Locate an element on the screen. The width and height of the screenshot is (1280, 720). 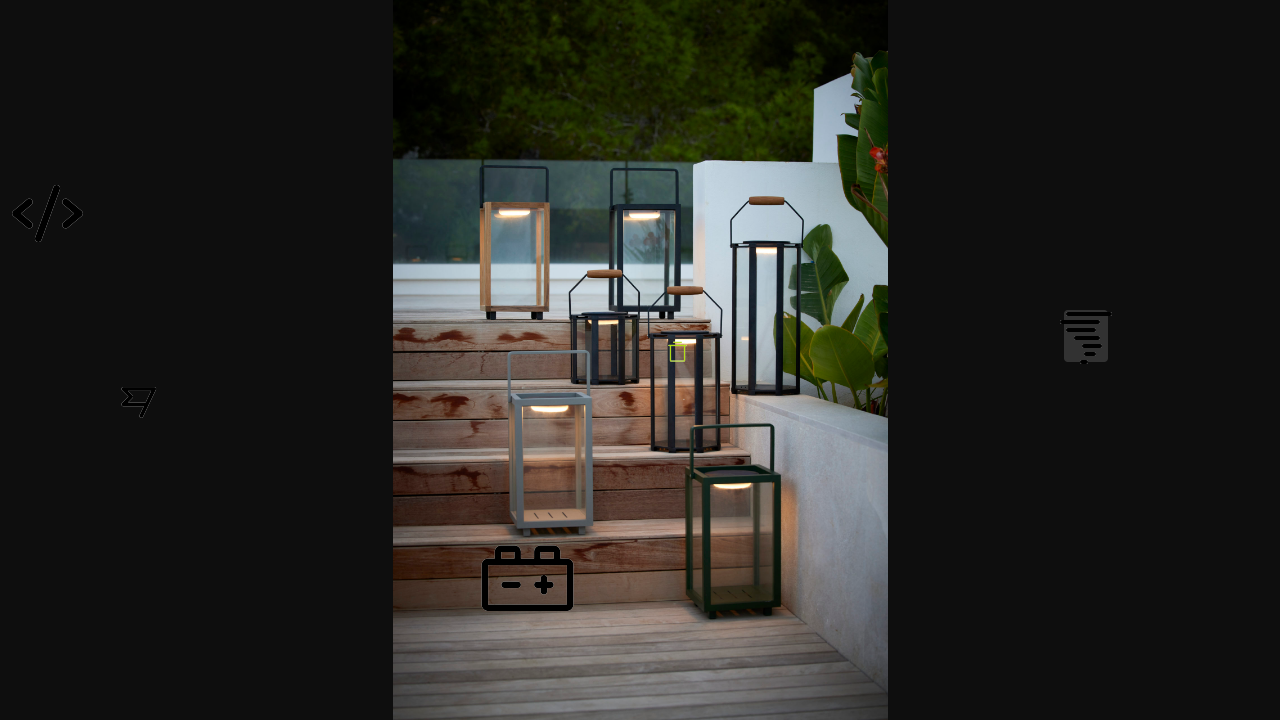
indicates severe weather alert or tornado warning is located at coordinates (1086, 336).